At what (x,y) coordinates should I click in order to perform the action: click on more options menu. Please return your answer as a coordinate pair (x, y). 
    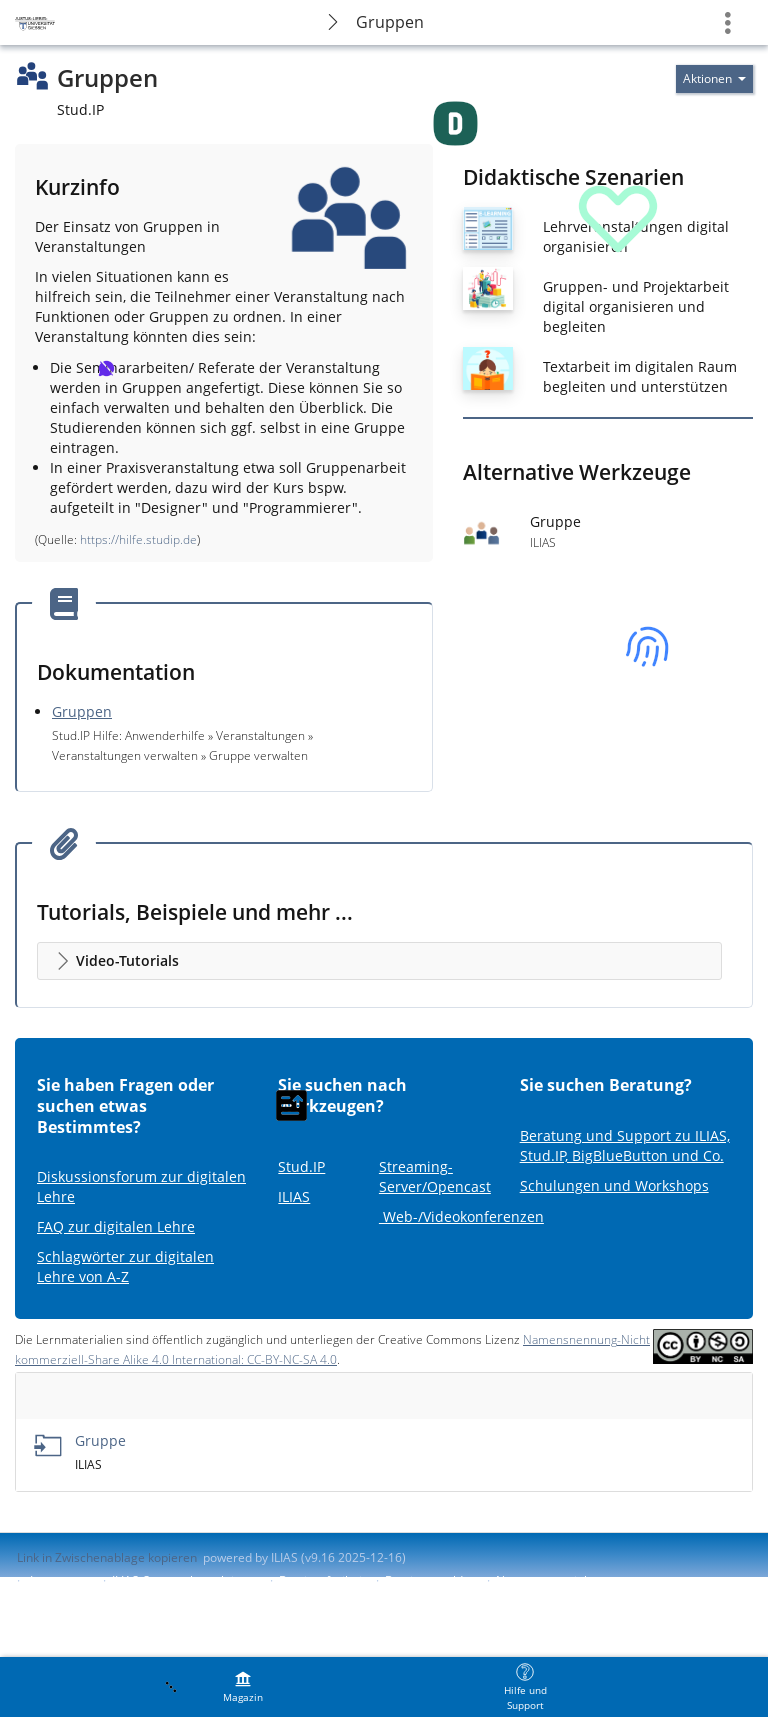
    Looking at the image, I should click on (171, 1687).